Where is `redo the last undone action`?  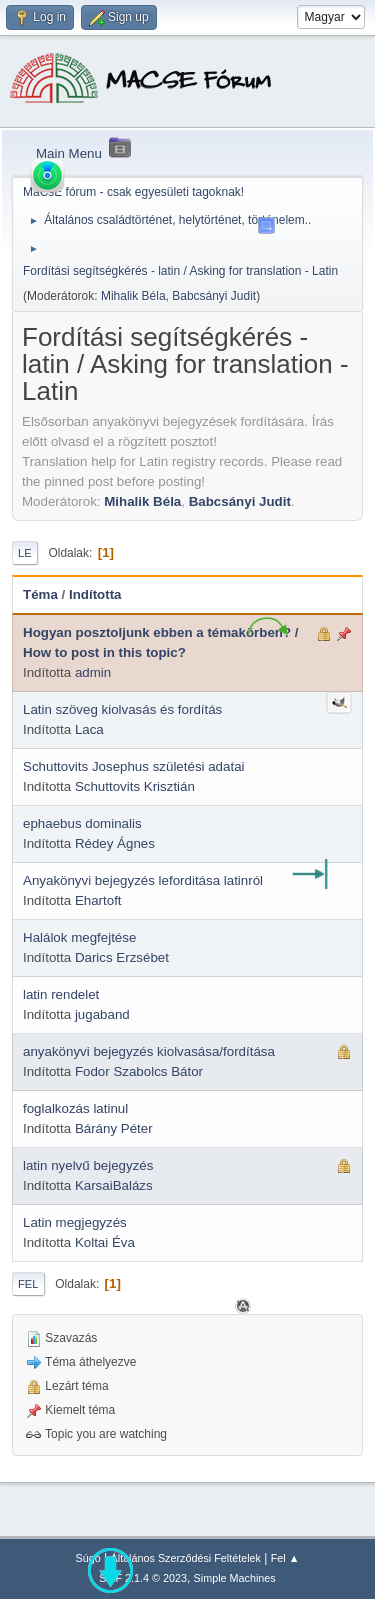
redo the last undone action is located at coordinates (268, 626).